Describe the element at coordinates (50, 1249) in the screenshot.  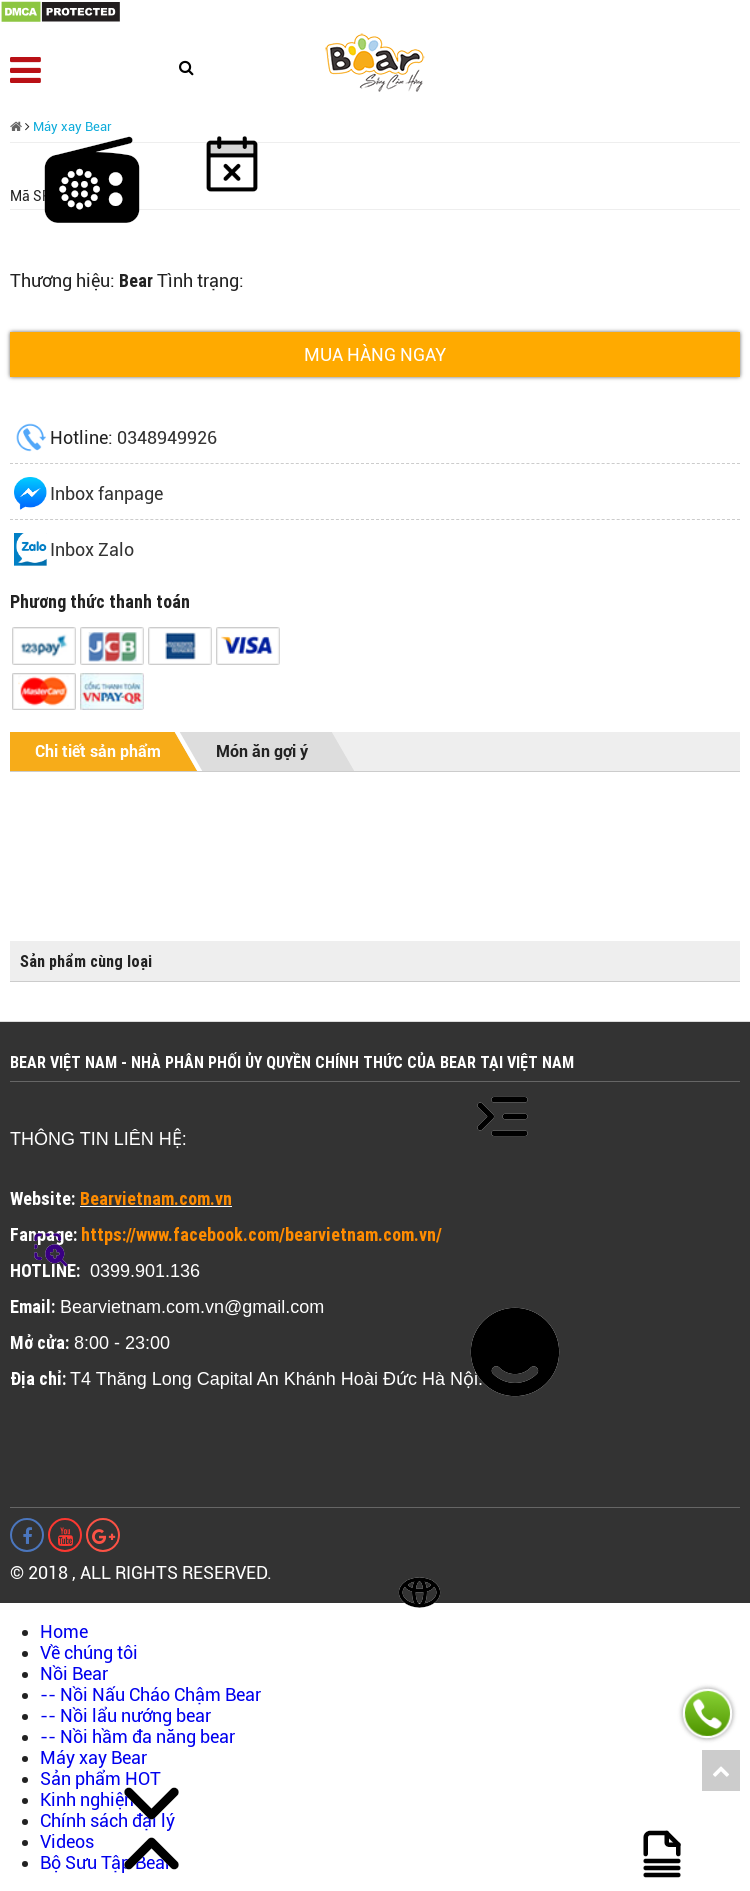
I see `zoom in on a selected area` at that location.